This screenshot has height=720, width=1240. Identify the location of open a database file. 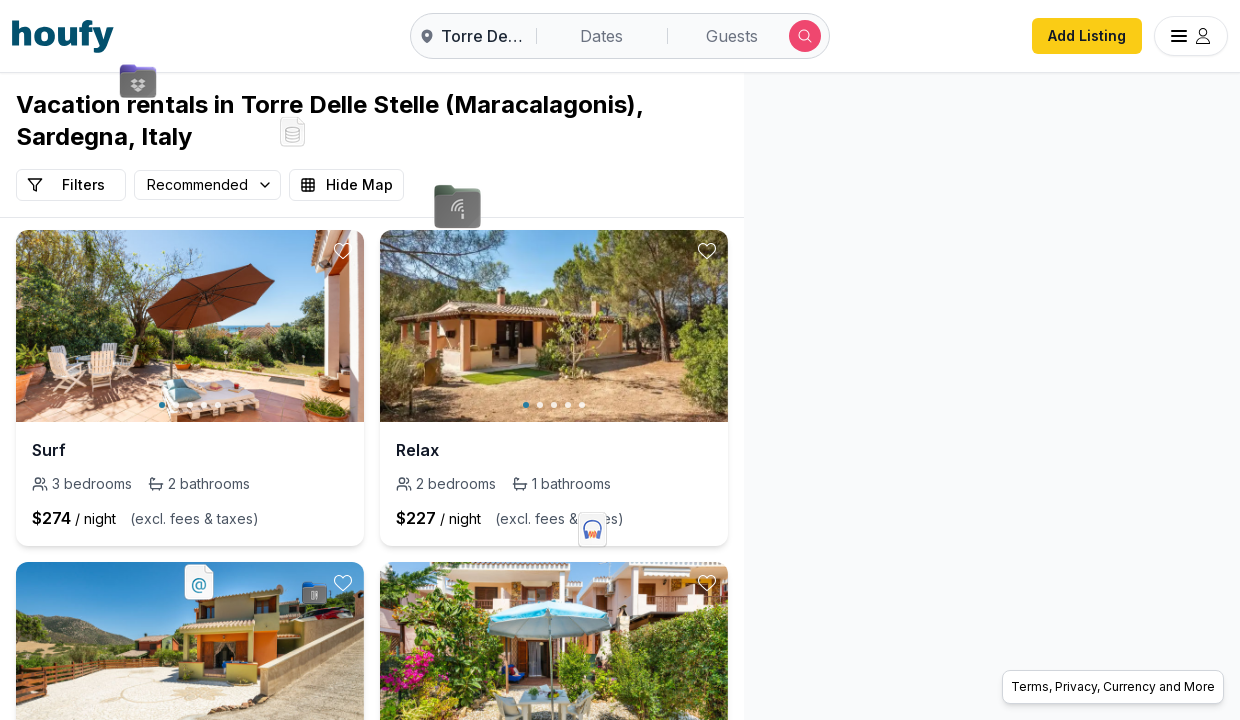
(292, 131).